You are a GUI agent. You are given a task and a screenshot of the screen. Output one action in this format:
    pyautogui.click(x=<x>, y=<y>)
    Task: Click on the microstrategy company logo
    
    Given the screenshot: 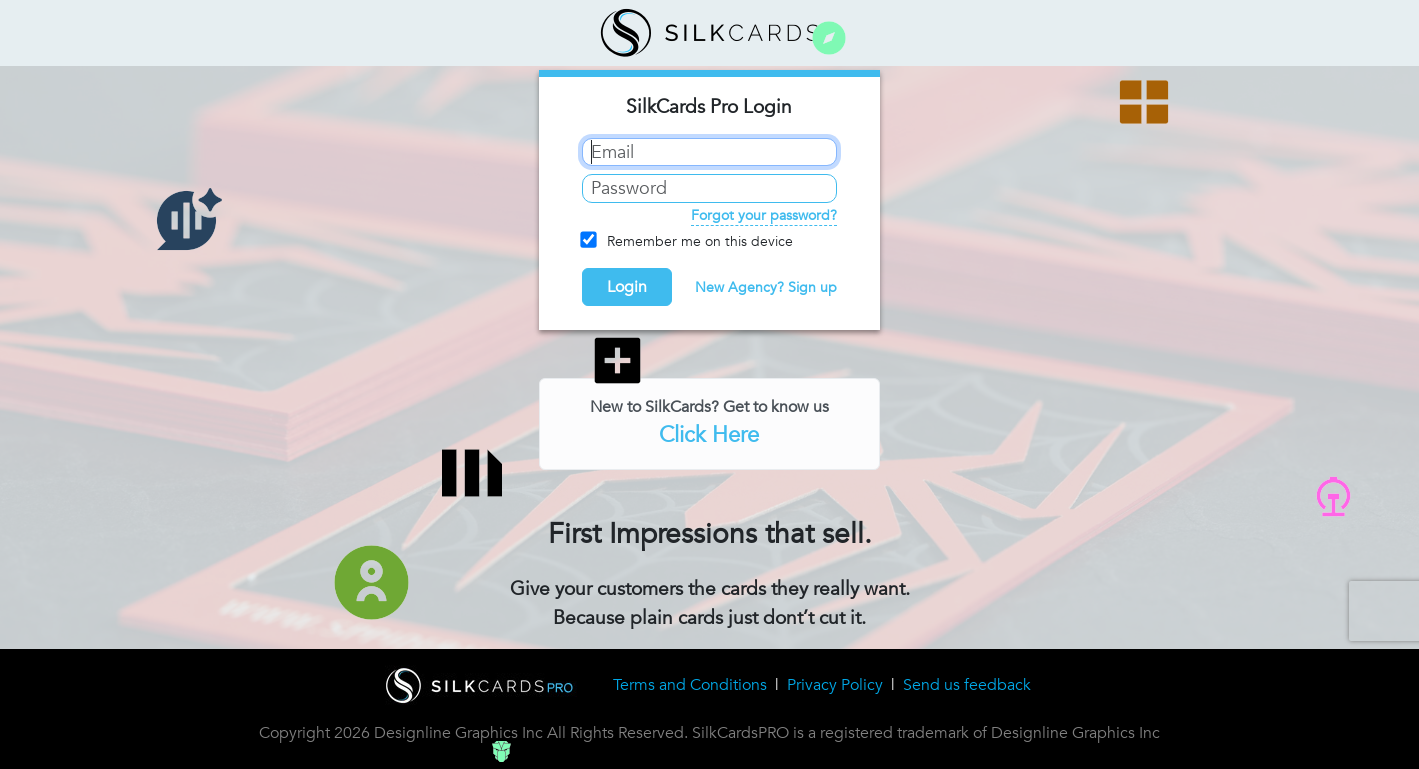 What is the action you would take?
    pyautogui.click(x=472, y=473)
    